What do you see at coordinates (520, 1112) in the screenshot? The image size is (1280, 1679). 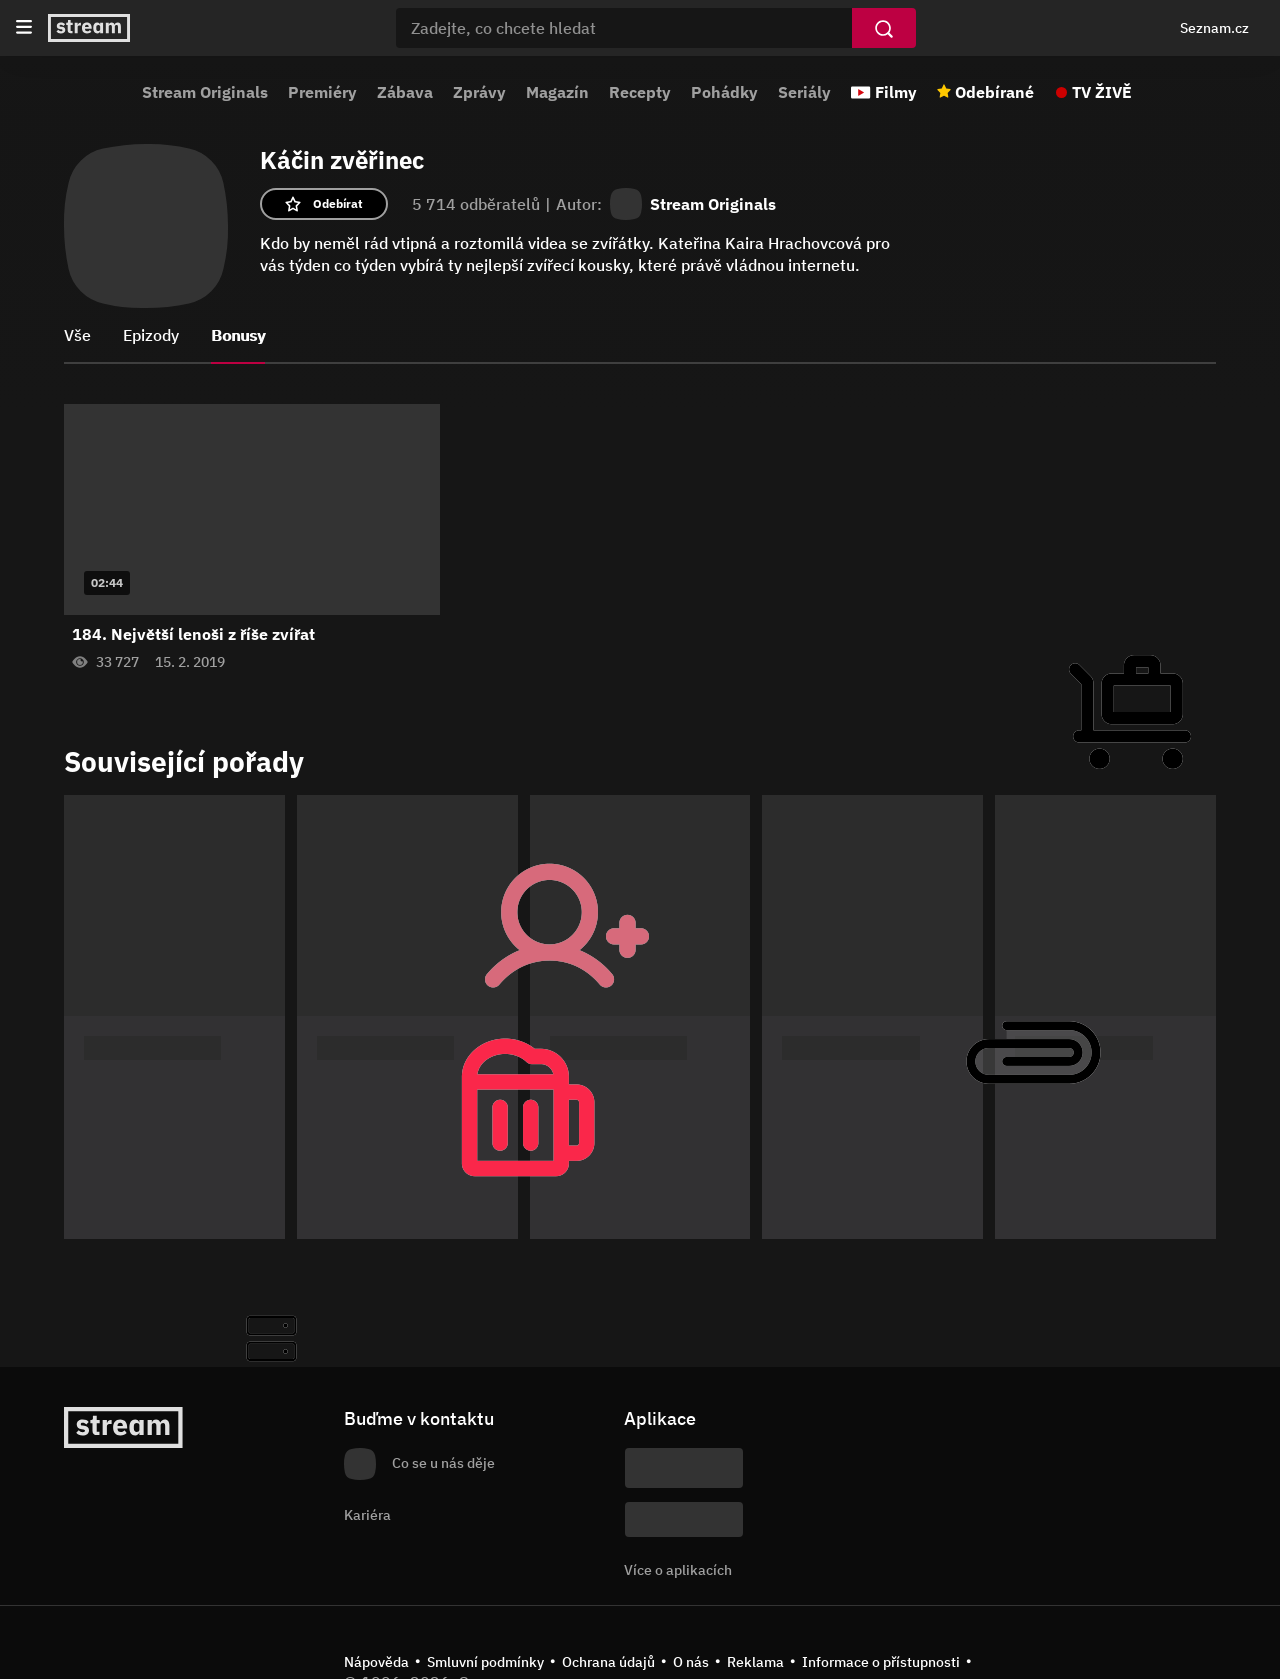 I see `browse nearby bars or pubs` at bounding box center [520, 1112].